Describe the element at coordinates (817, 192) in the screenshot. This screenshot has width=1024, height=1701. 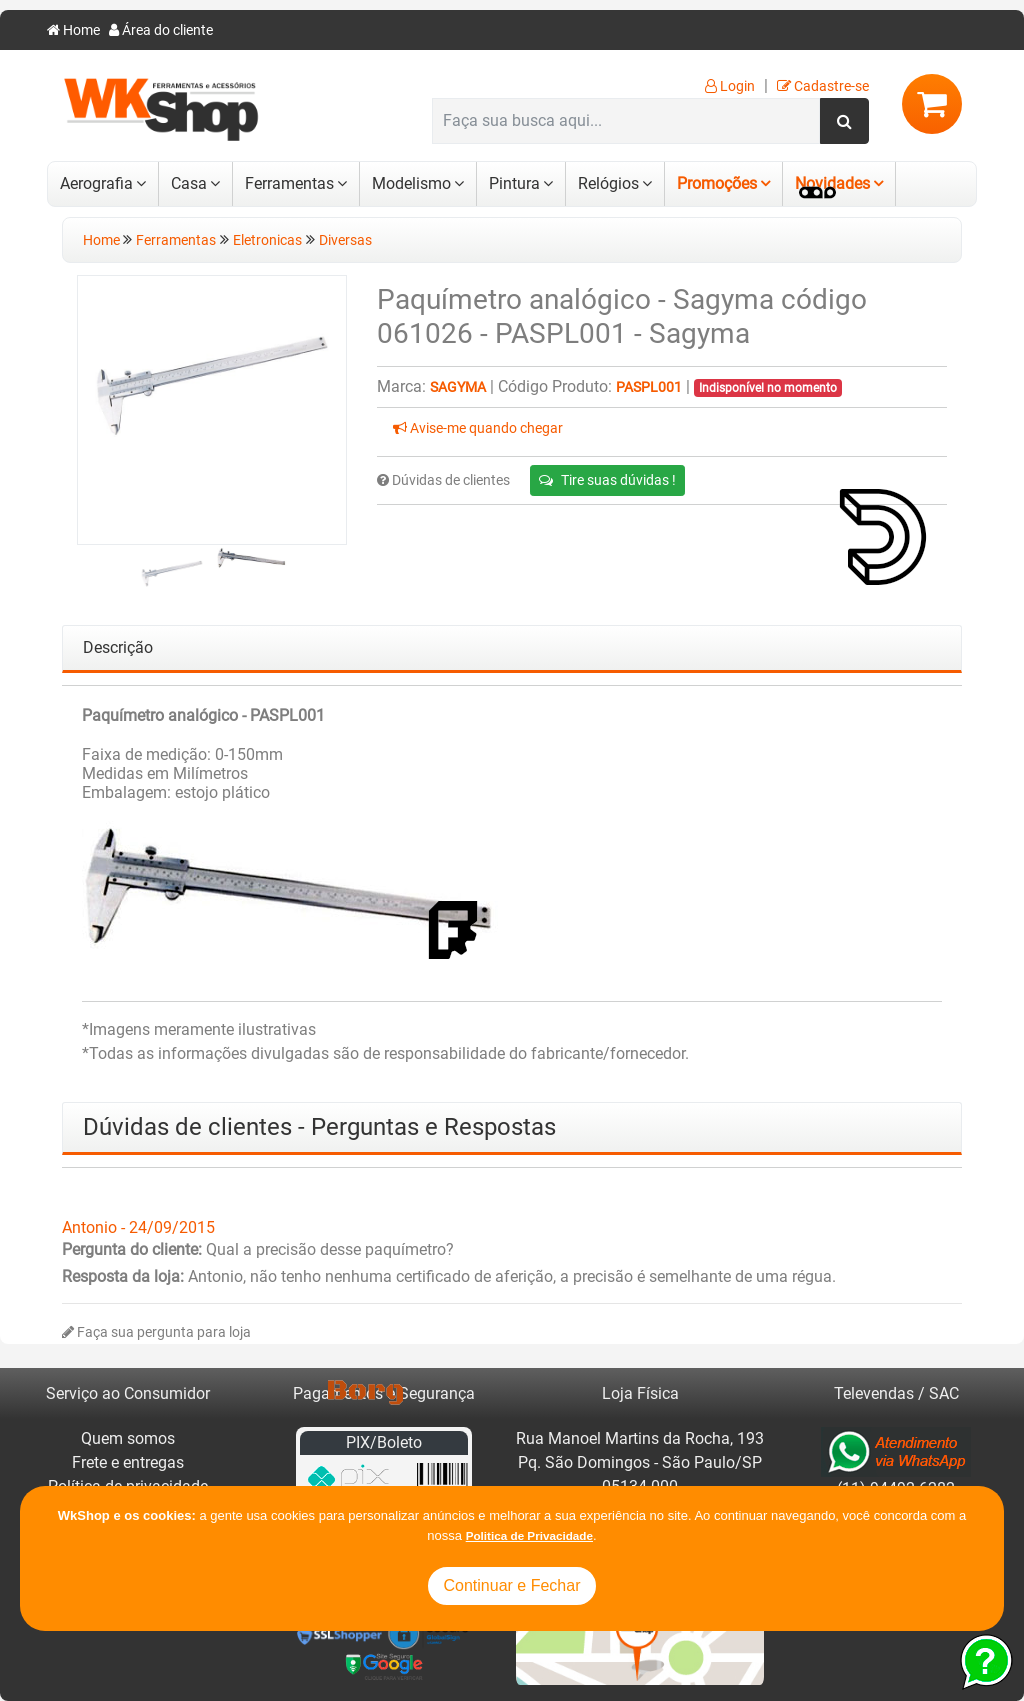
I see `visit the Thangs 3D model platform` at that location.